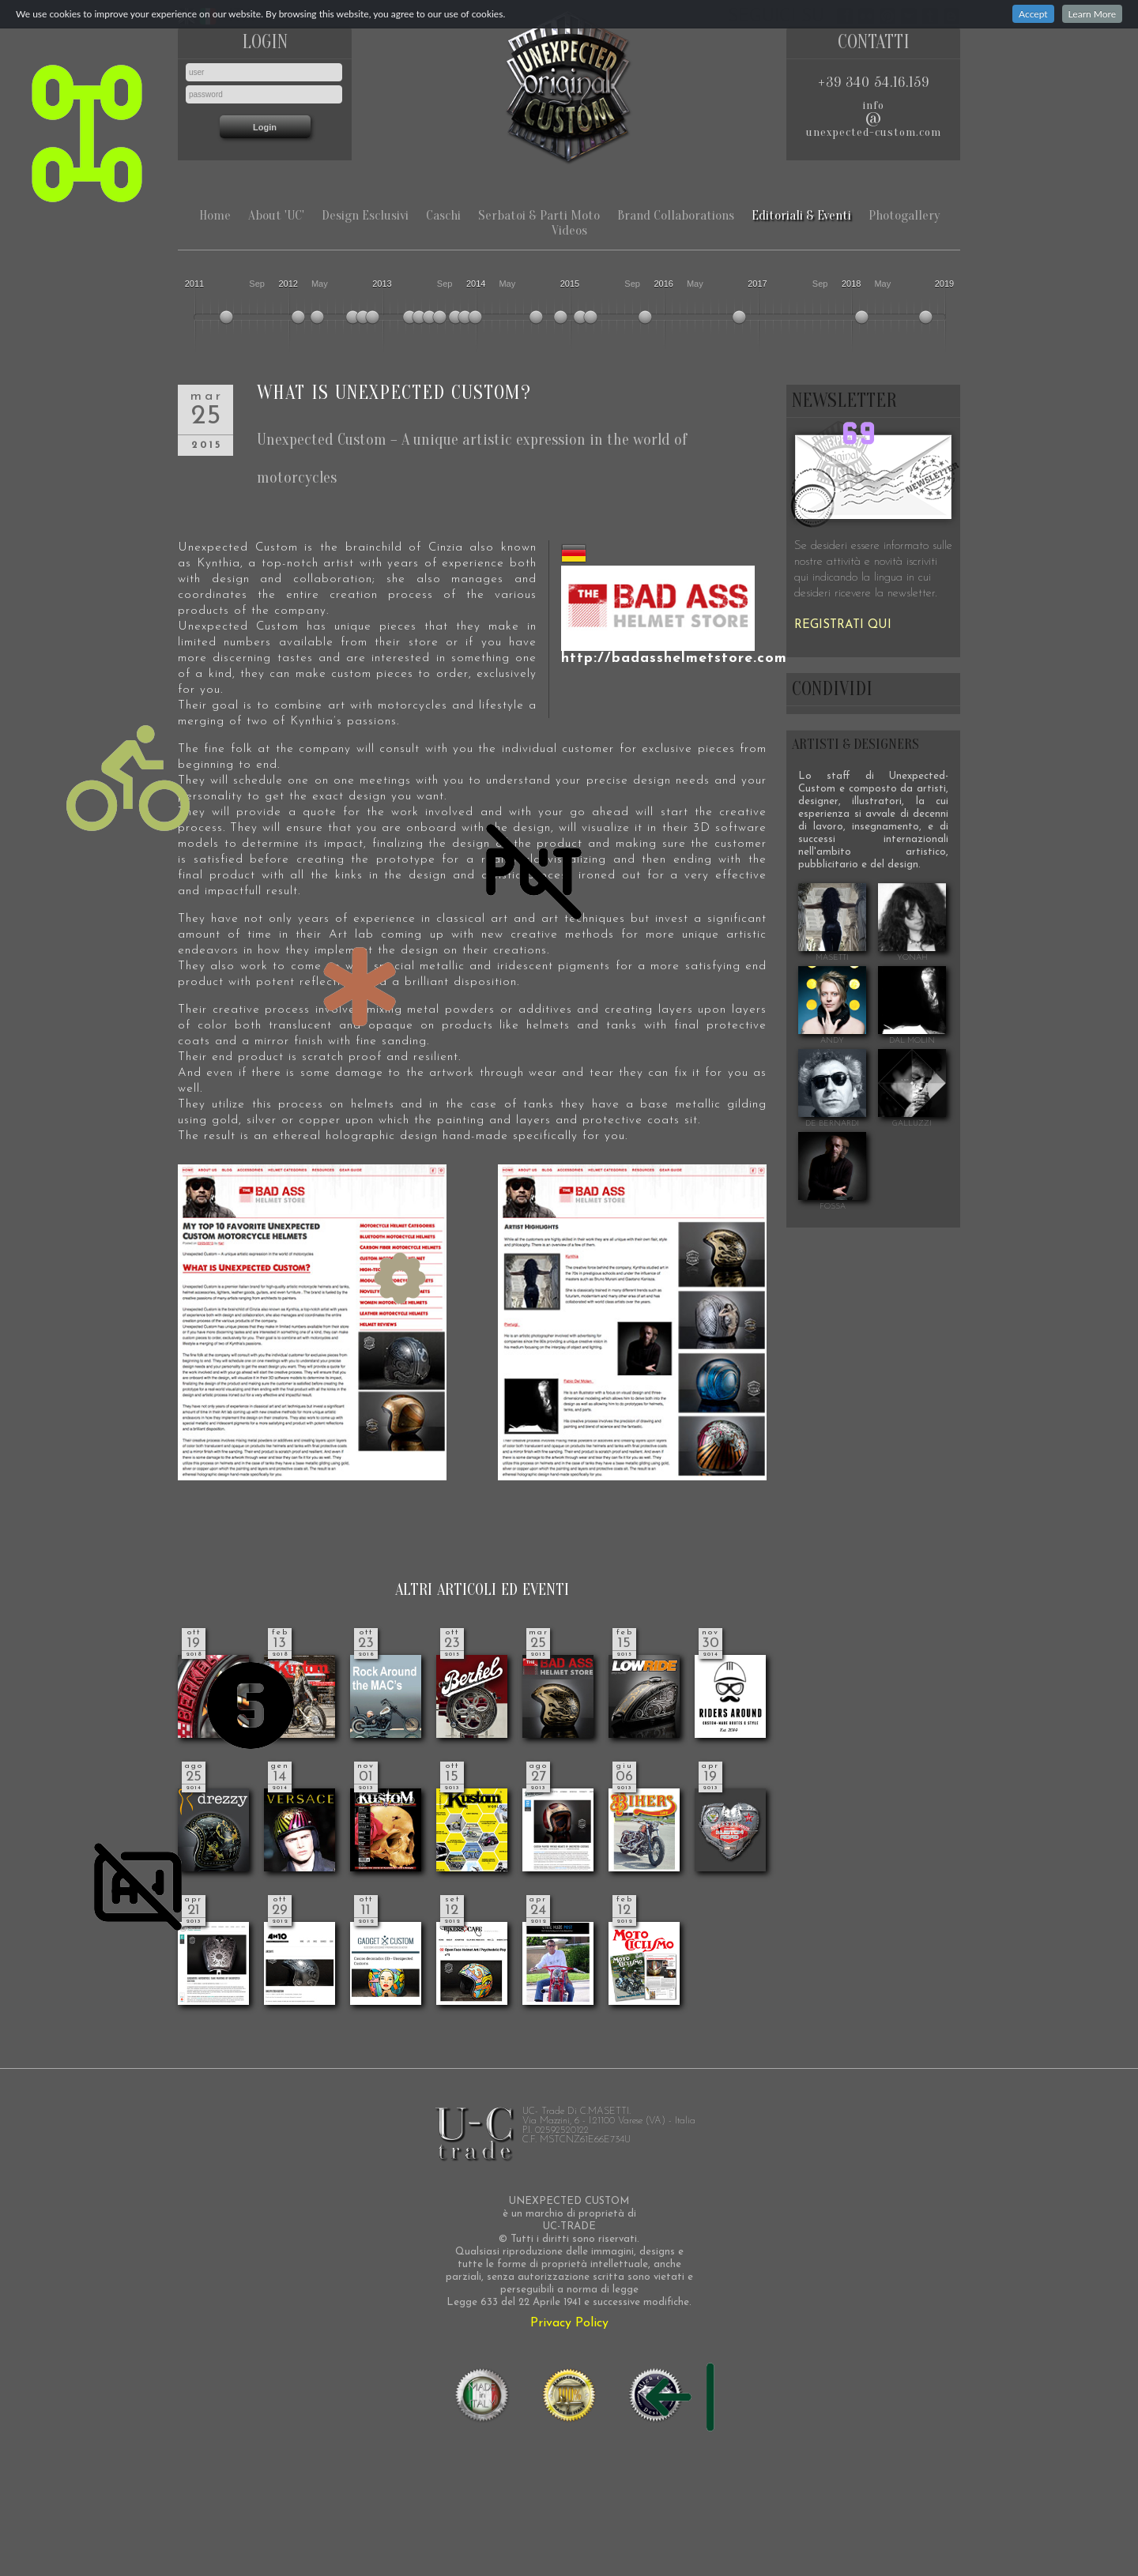  What do you see at coordinates (87, 134) in the screenshot?
I see `select 4WD or all-wheel drive mode` at bounding box center [87, 134].